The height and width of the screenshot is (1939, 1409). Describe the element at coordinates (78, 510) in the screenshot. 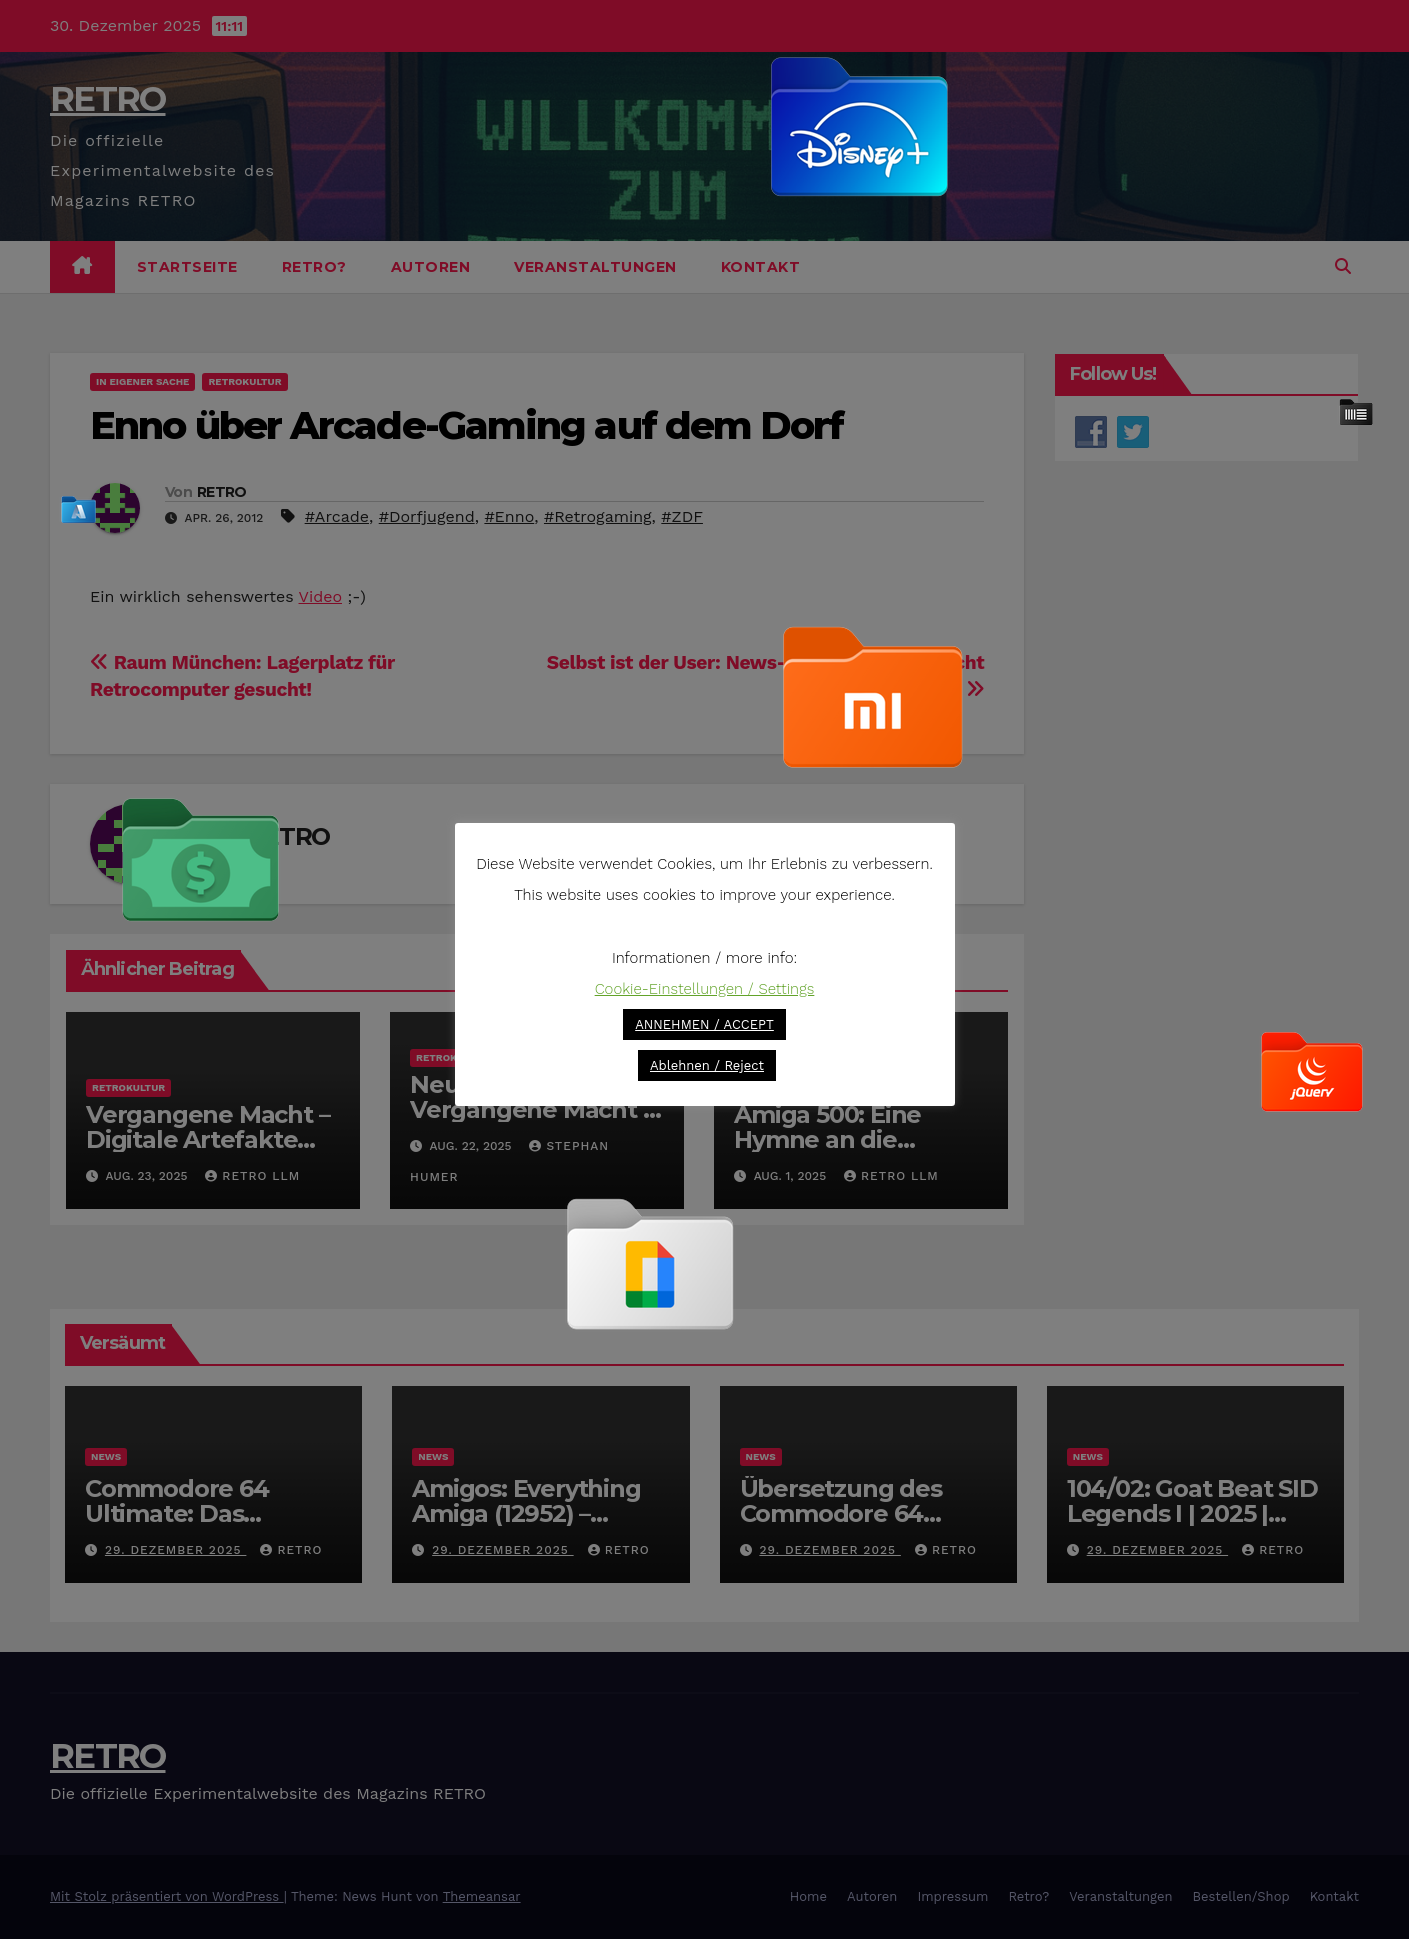

I see `open microsoft azure project folder` at that location.